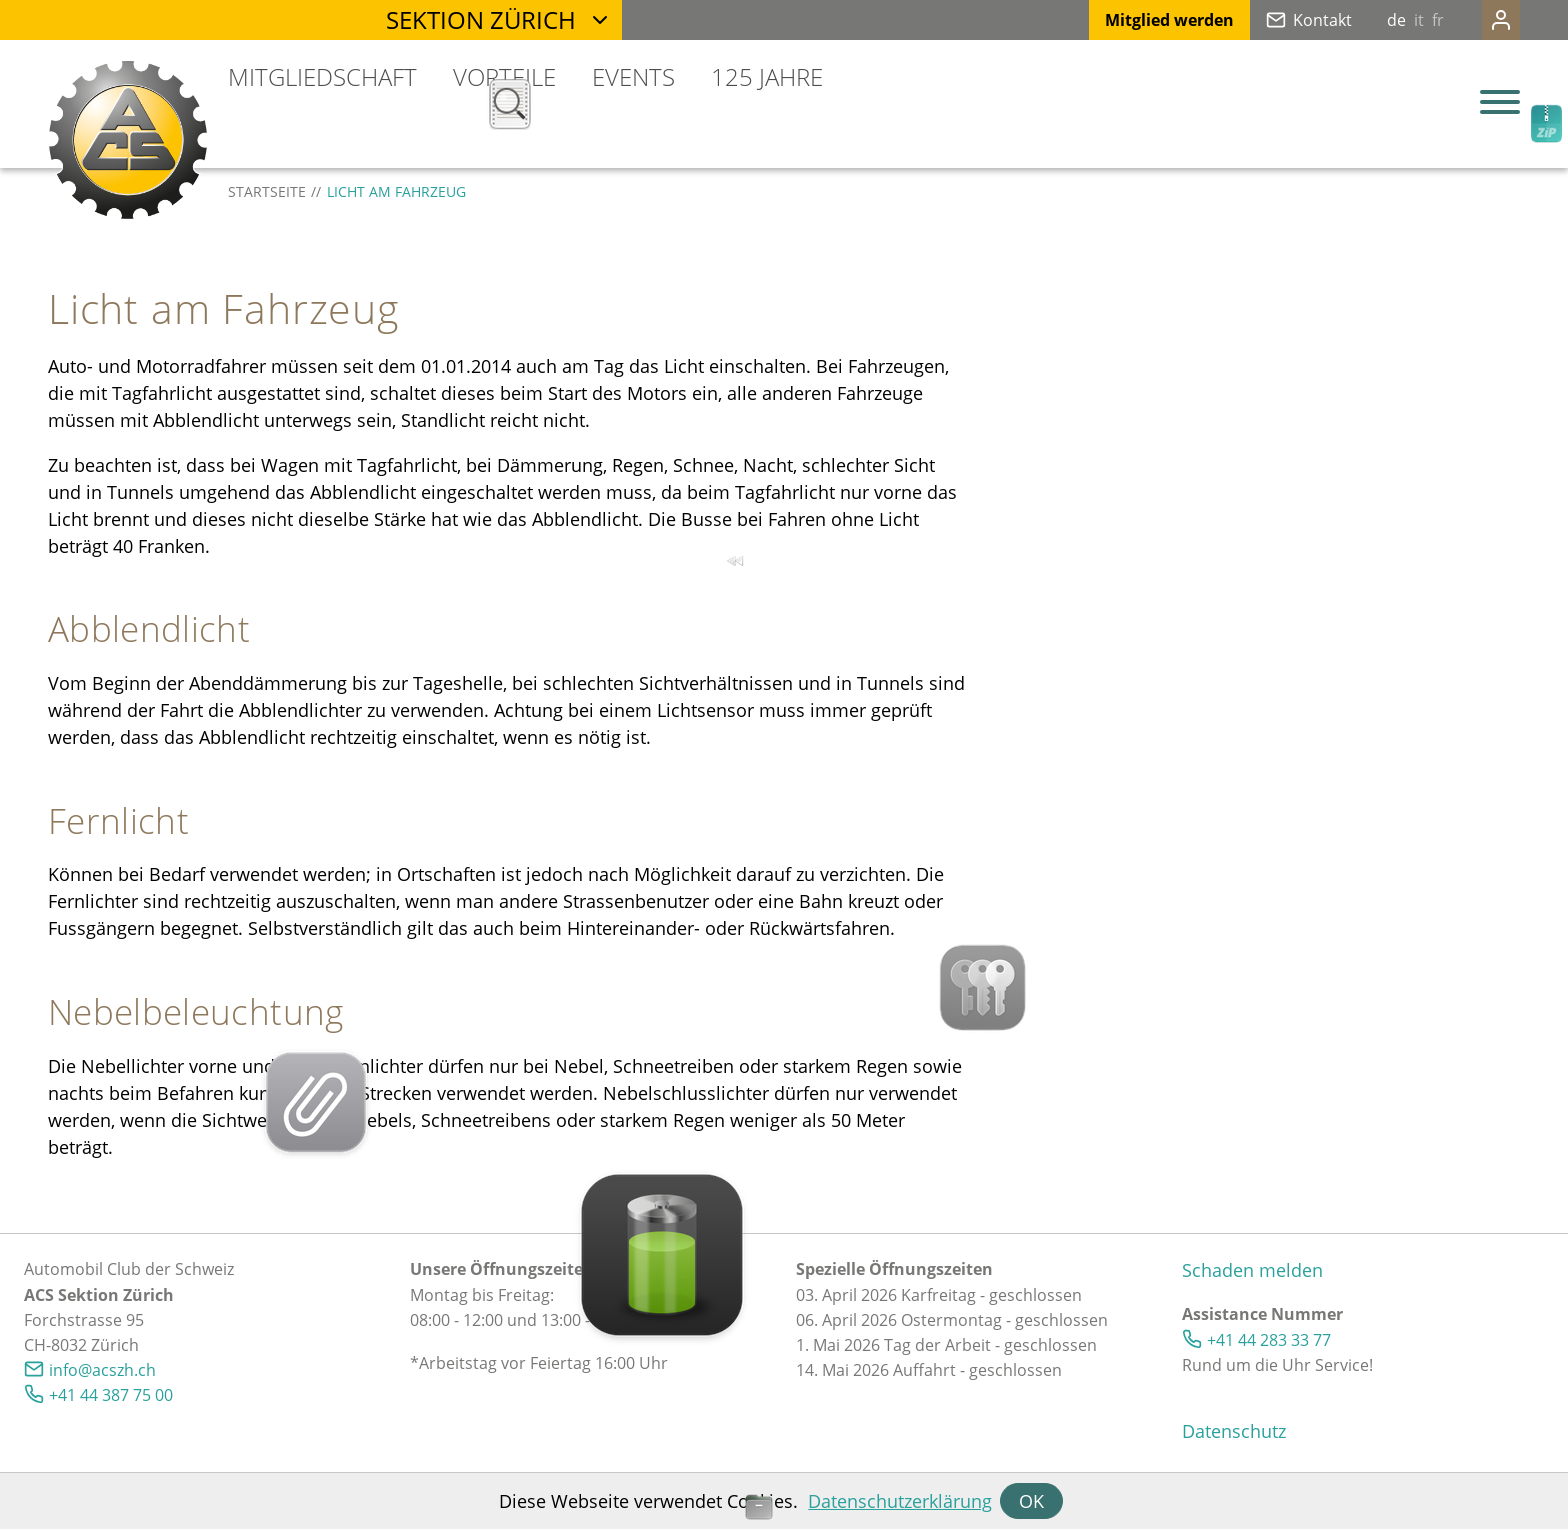 This screenshot has height=1529, width=1568. What do you see at coordinates (1546, 123) in the screenshot?
I see `compressed zip file` at bounding box center [1546, 123].